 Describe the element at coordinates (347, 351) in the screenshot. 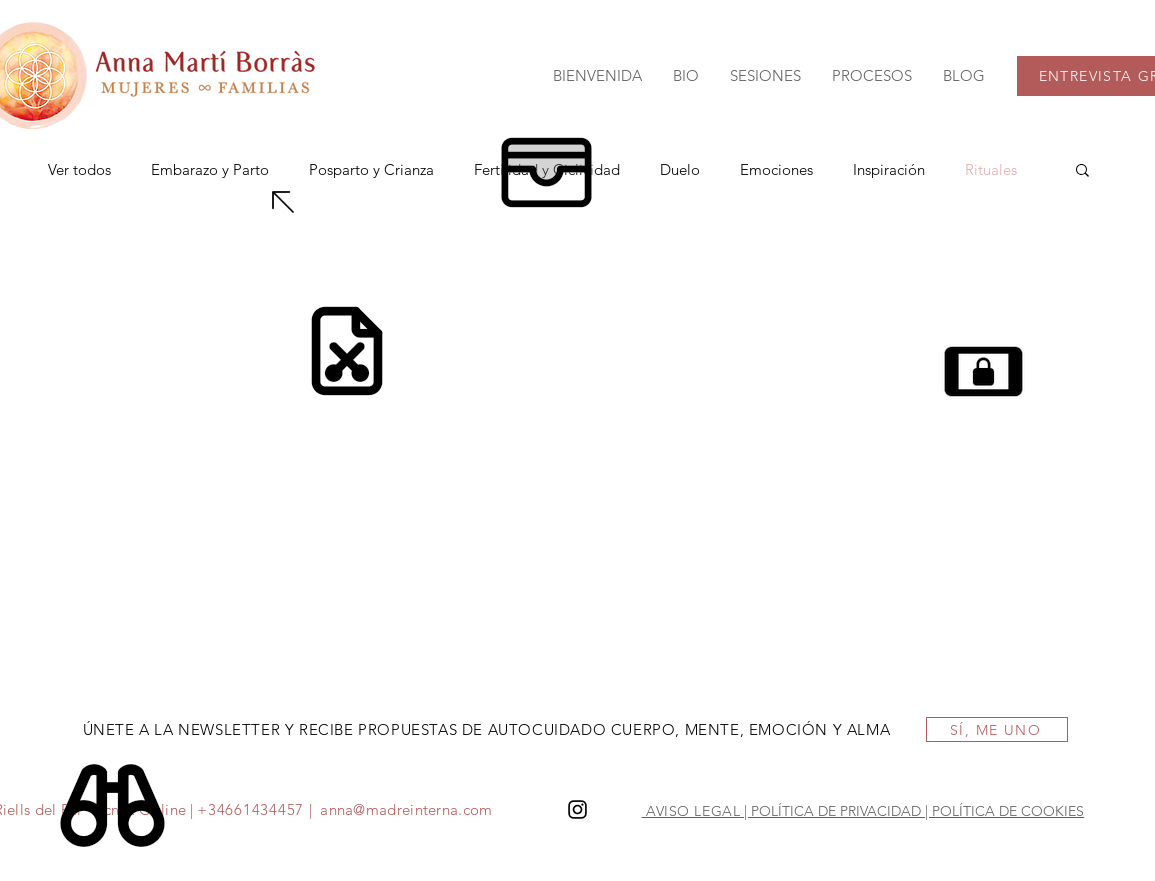

I see `cut or remove a file` at that location.